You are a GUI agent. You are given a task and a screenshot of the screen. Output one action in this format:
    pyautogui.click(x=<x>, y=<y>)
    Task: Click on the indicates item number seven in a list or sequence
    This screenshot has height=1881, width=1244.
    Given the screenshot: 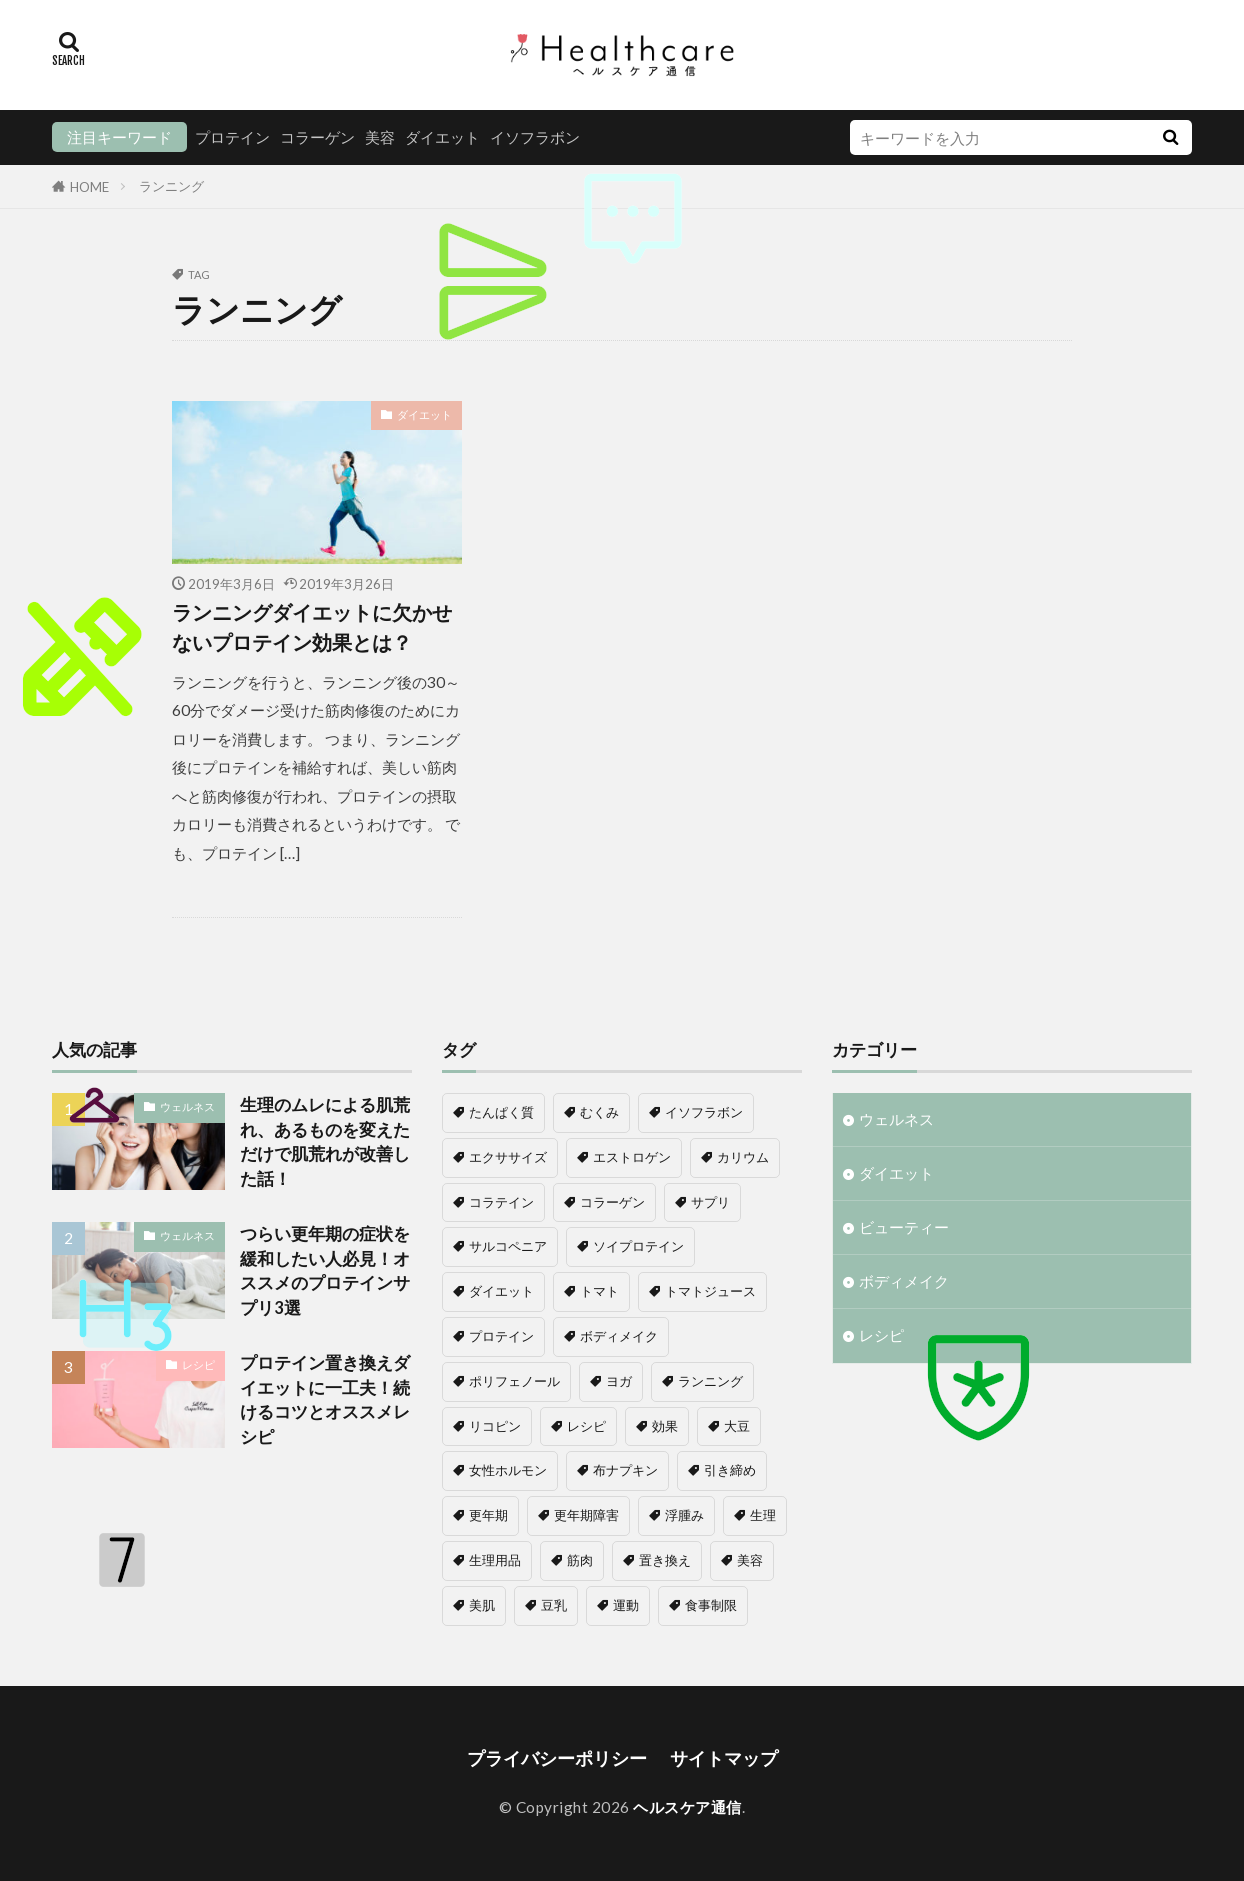 What is the action you would take?
    pyautogui.click(x=122, y=1560)
    